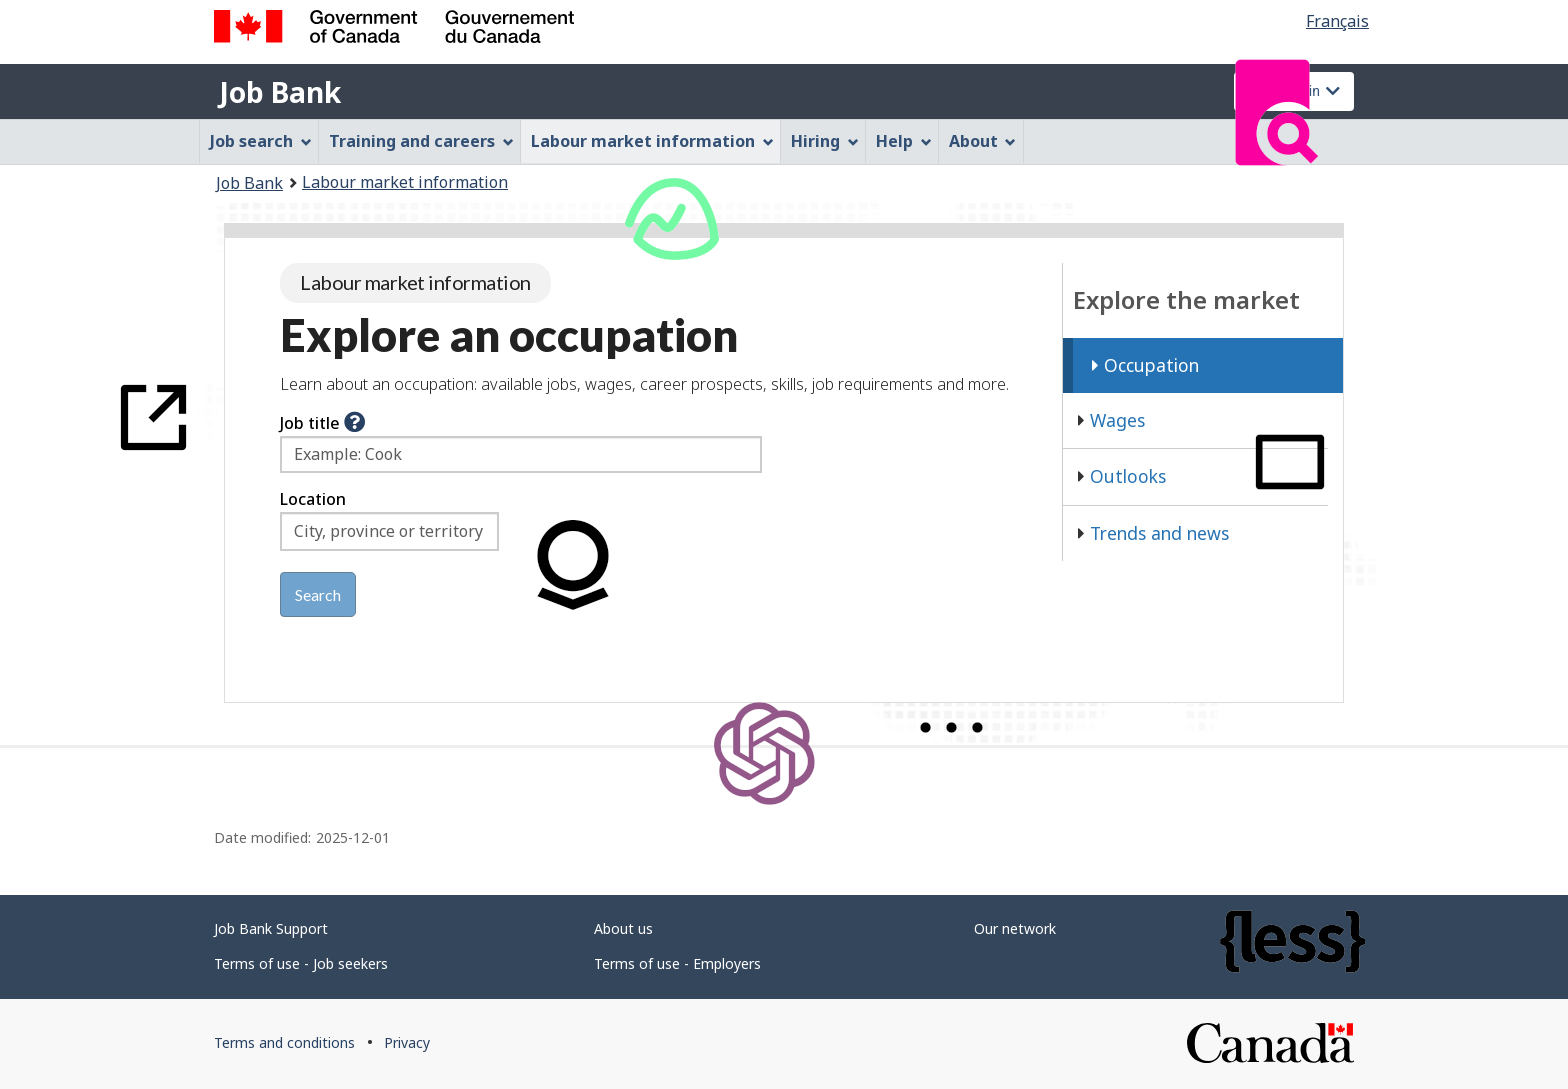  I want to click on open link in a new window or tab, so click(153, 417).